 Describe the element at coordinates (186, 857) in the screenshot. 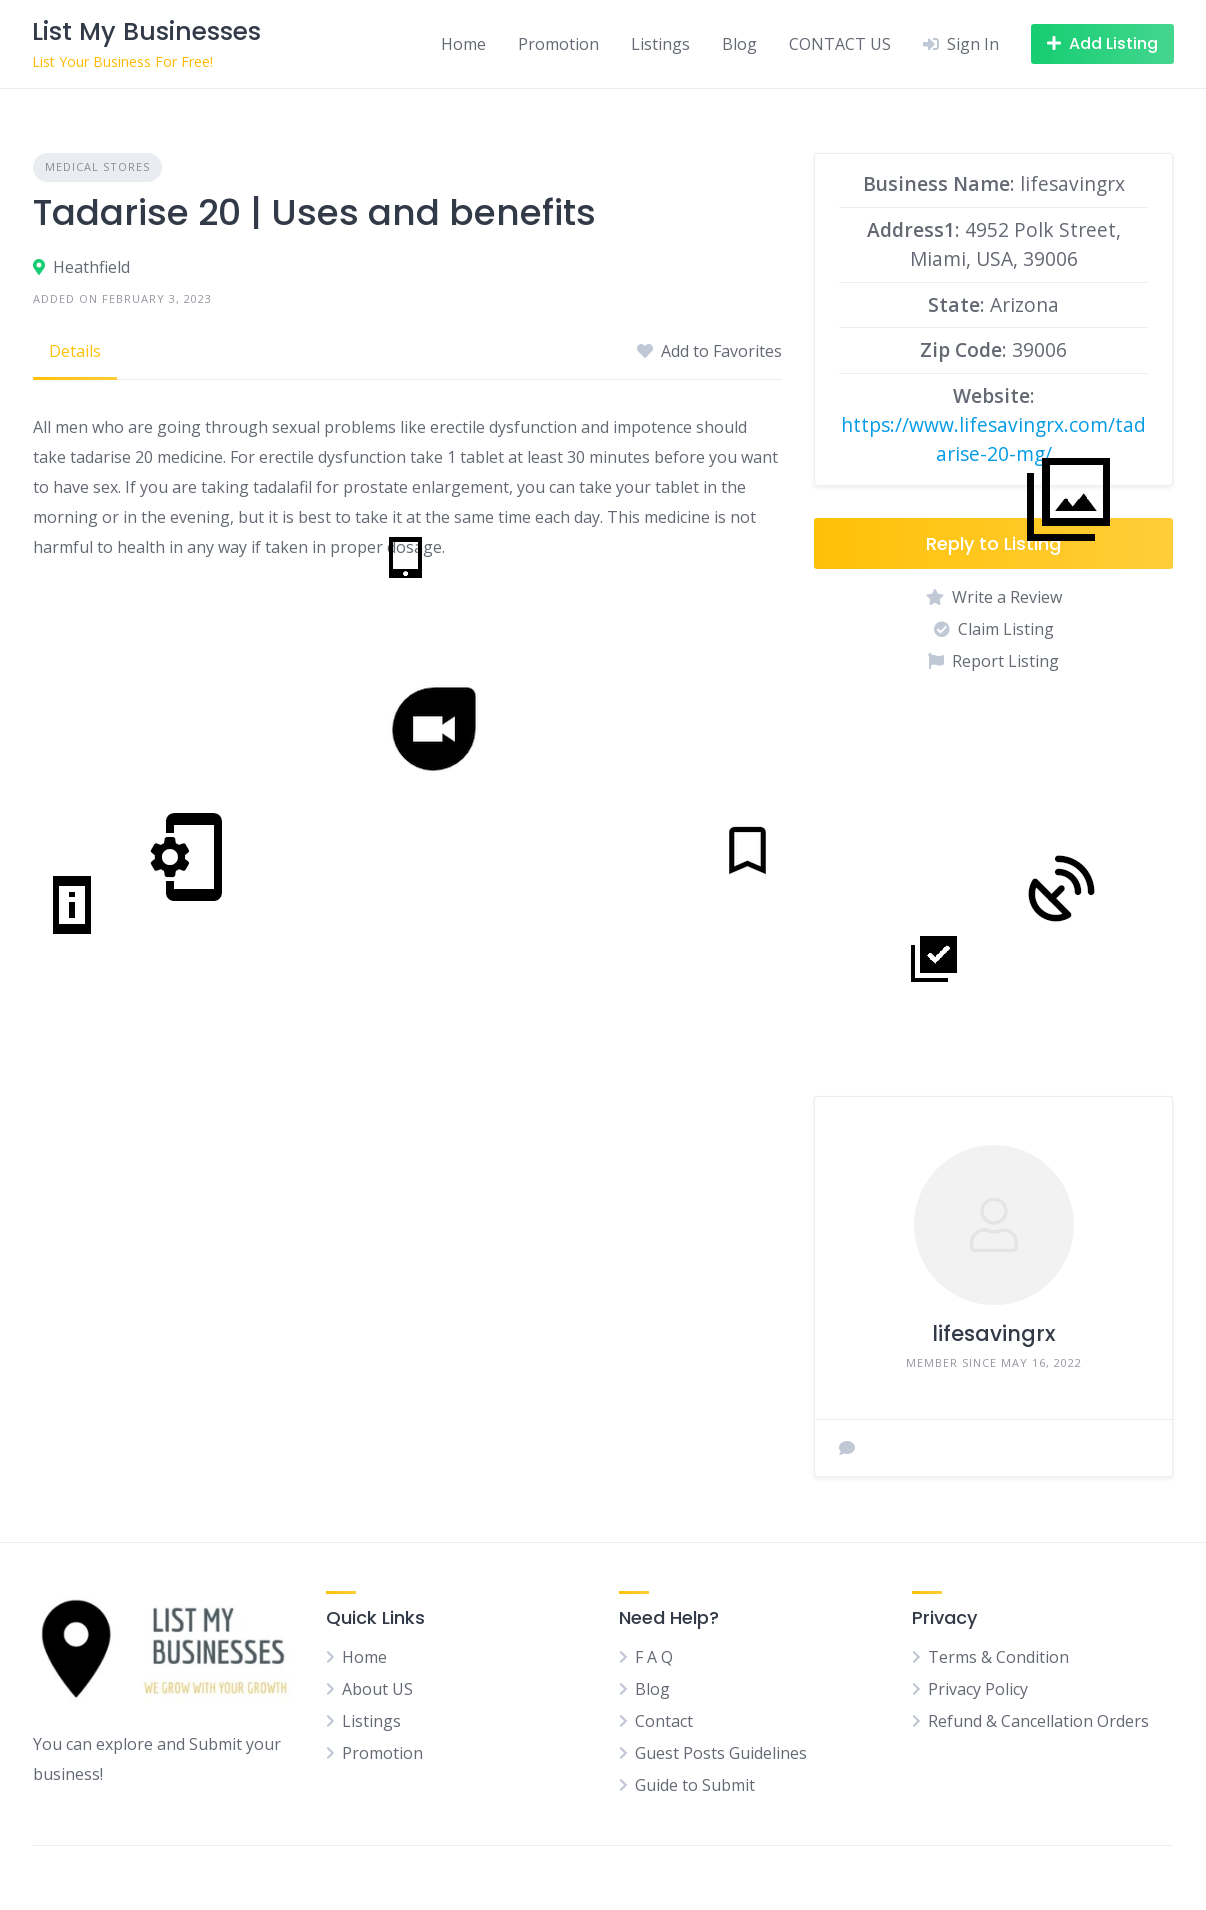

I see `configure device connection settings` at that location.